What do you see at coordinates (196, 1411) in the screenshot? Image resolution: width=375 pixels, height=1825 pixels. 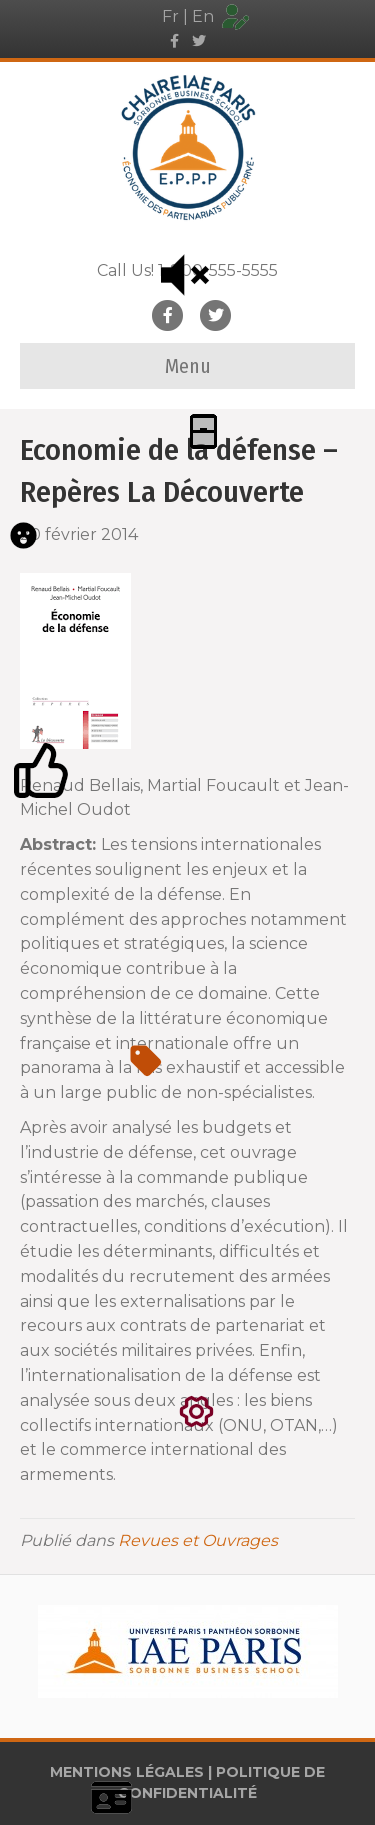 I see `access settings or preferences` at bounding box center [196, 1411].